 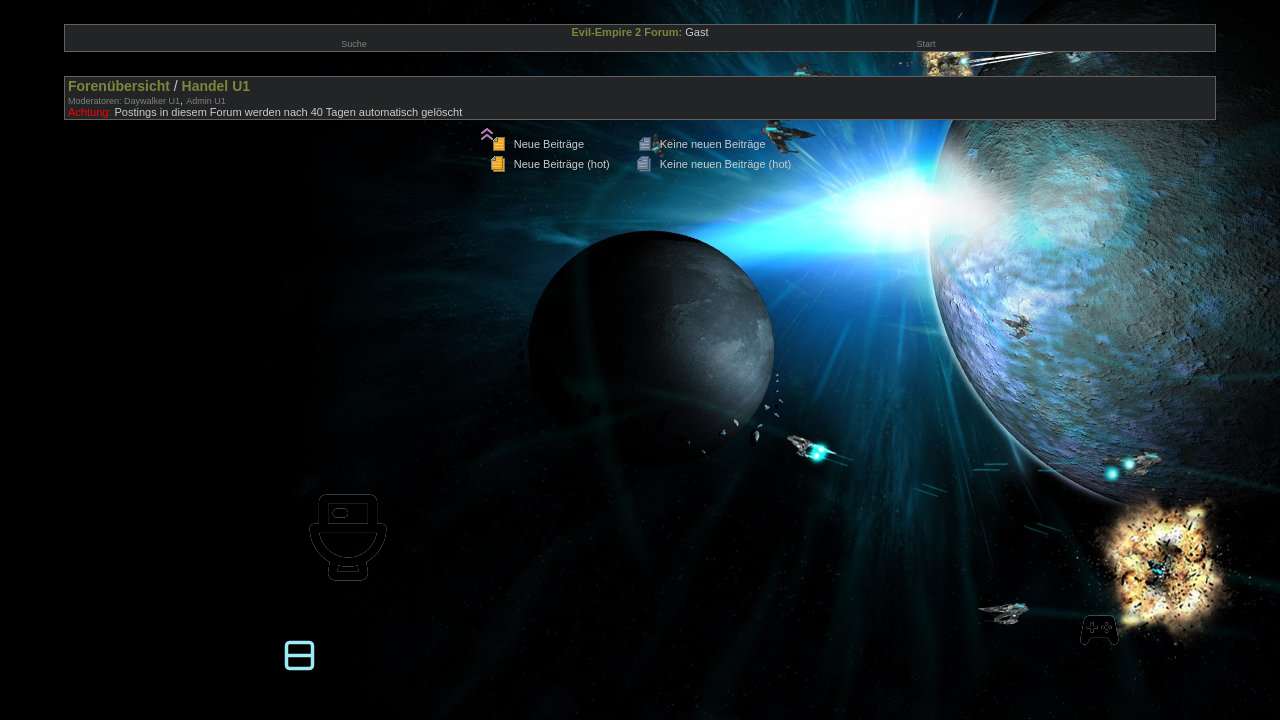 What do you see at coordinates (487, 134) in the screenshot?
I see `scroll to top of page` at bounding box center [487, 134].